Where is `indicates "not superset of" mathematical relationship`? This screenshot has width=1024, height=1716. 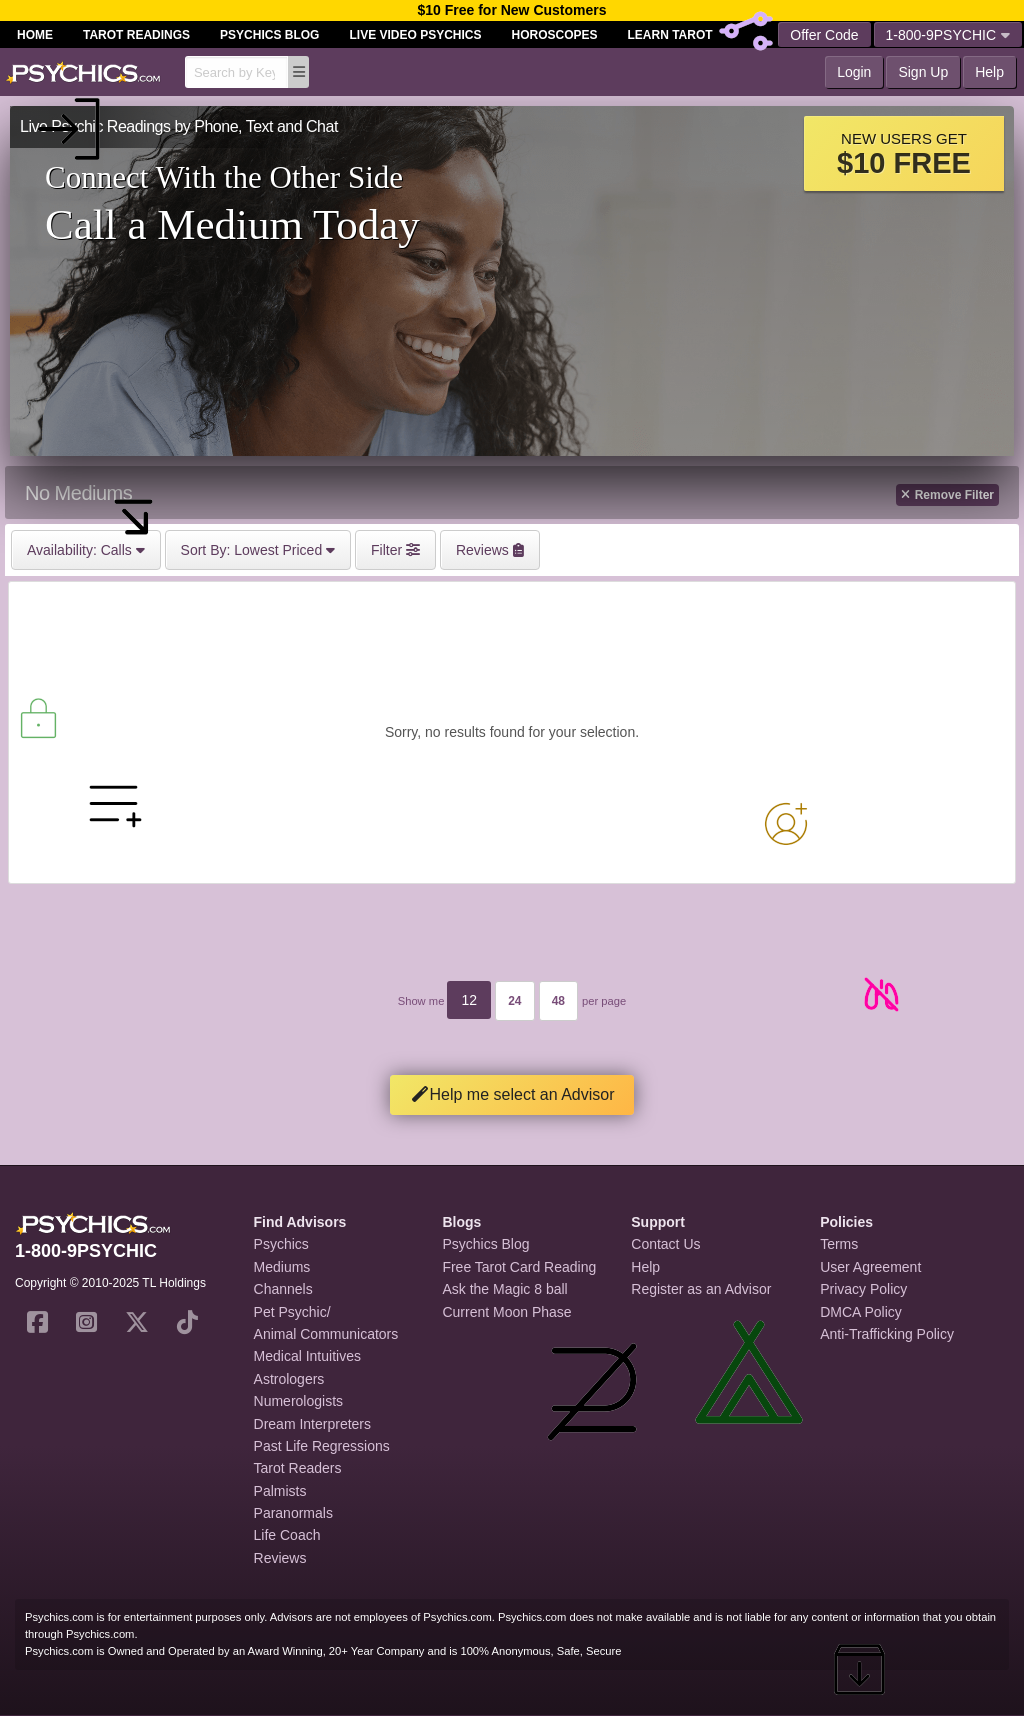 indicates "not superset of" mathematical relationship is located at coordinates (592, 1392).